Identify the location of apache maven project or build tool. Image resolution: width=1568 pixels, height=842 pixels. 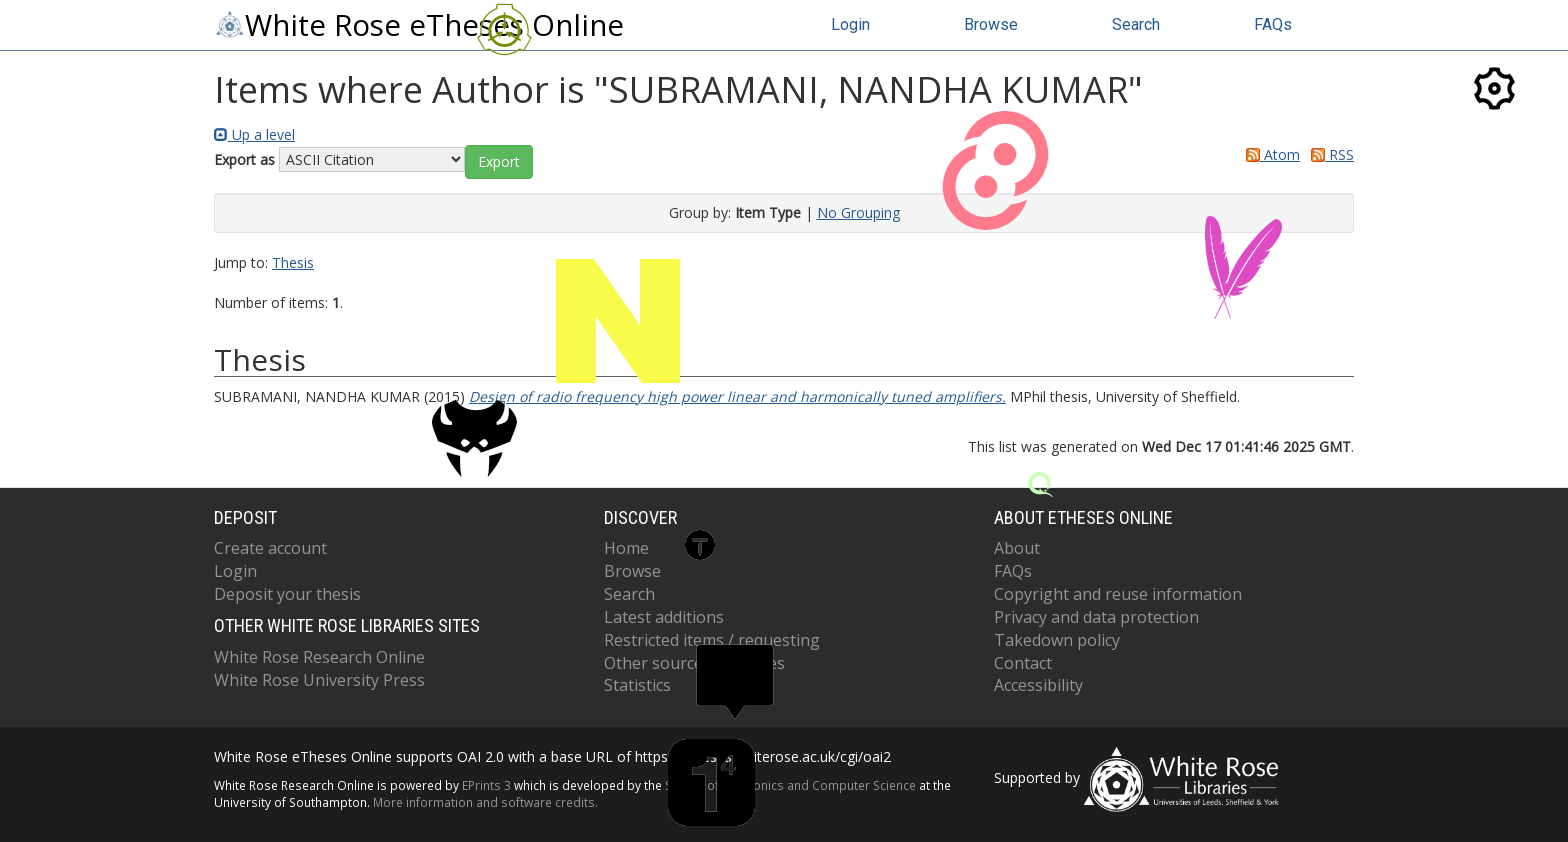
(1243, 267).